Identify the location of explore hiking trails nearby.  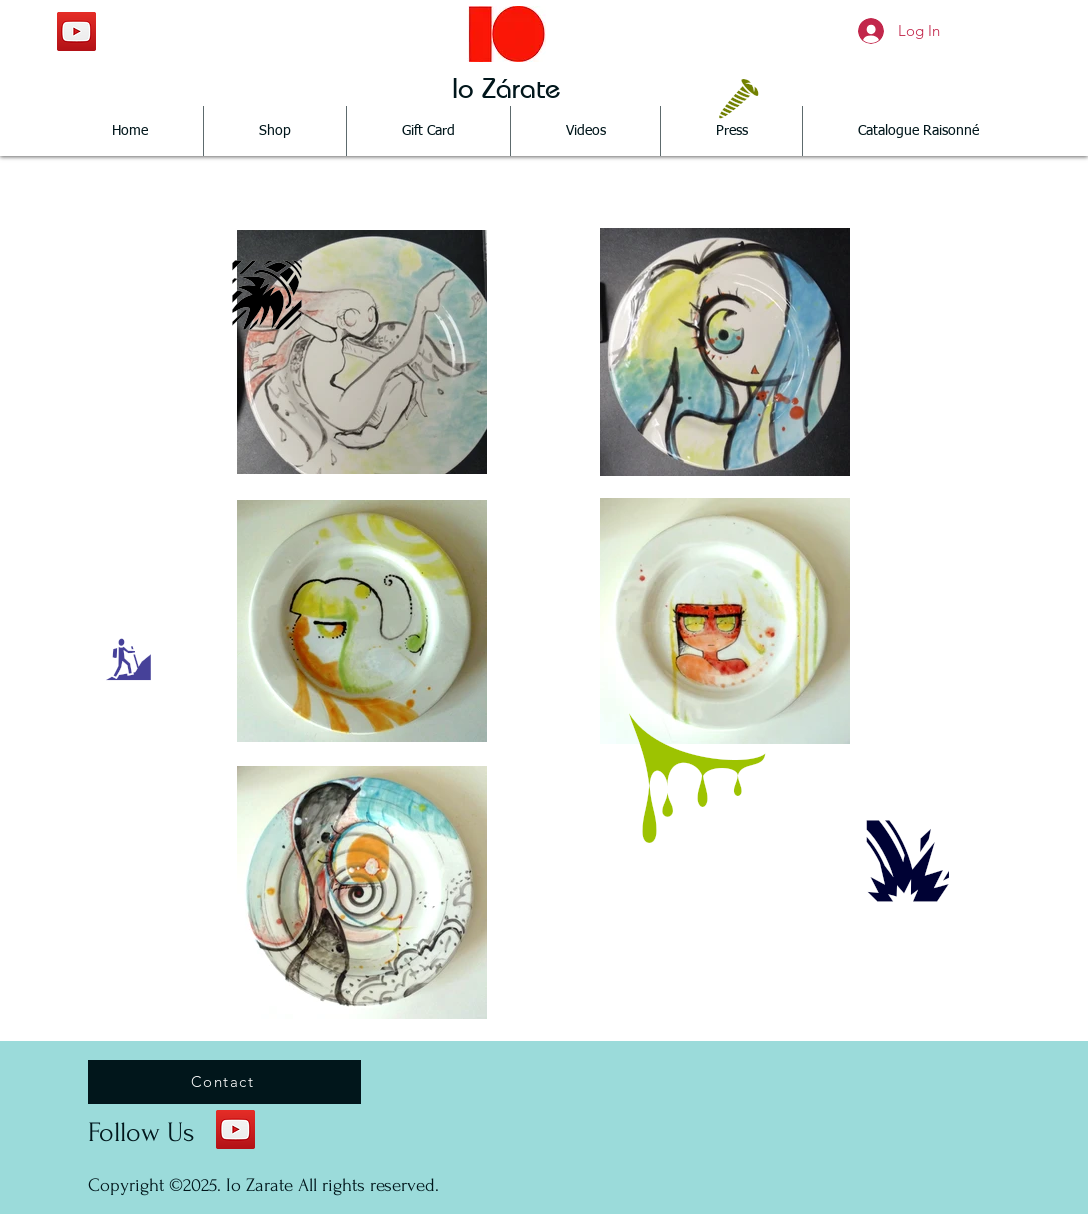
(128, 657).